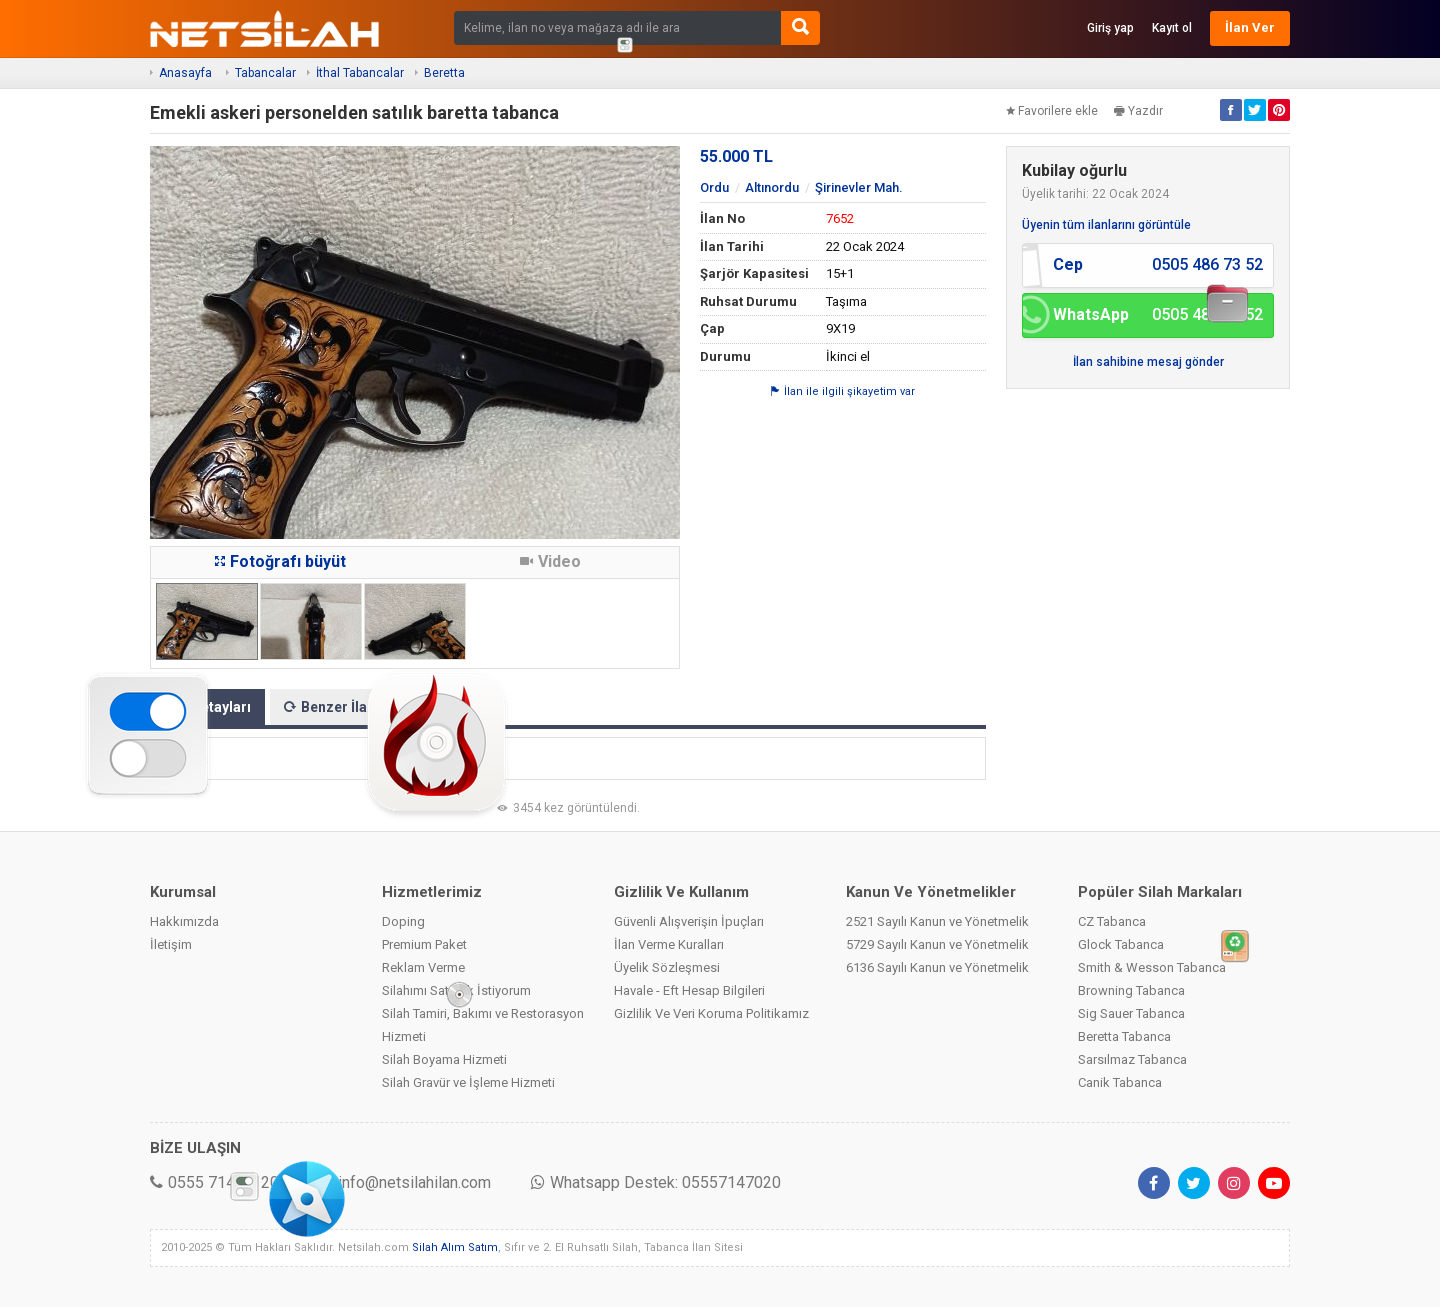  Describe the element at coordinates (436, 742) in the screenshot. I see `open brasero disc burning application` at that location.